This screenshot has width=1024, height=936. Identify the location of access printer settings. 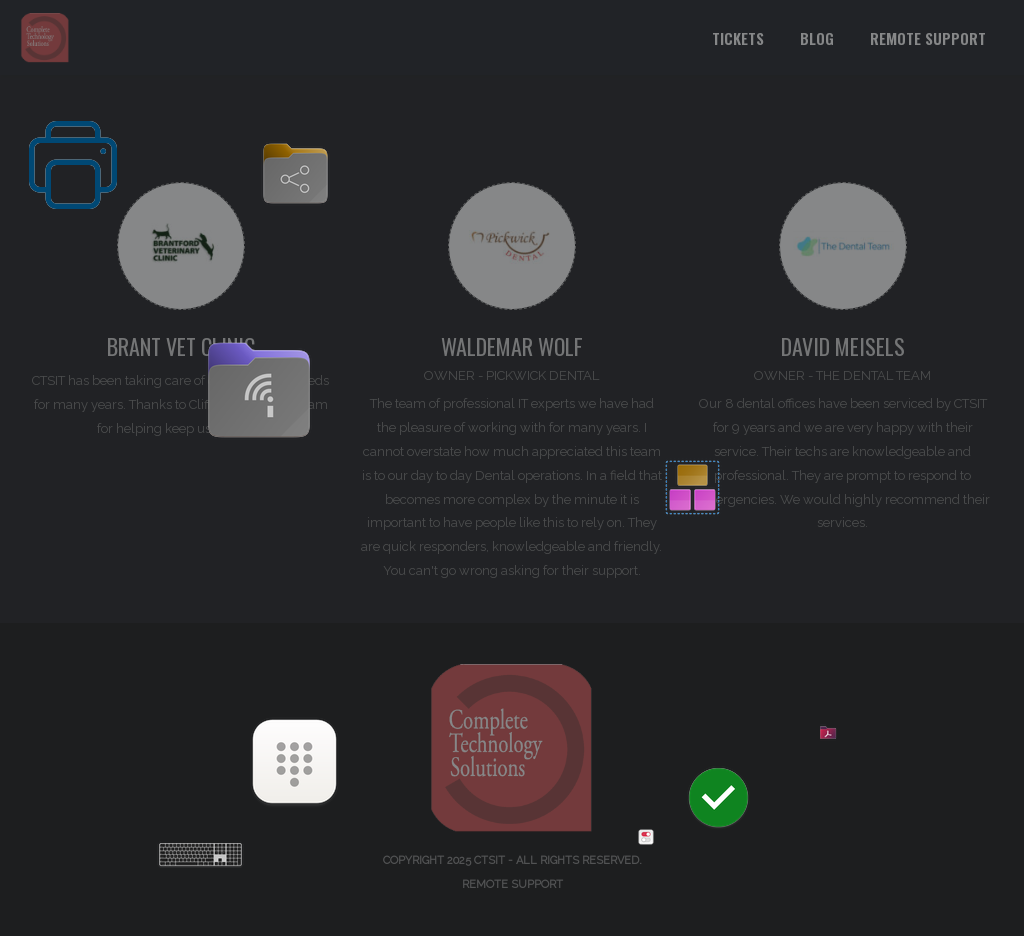
(73, 165).